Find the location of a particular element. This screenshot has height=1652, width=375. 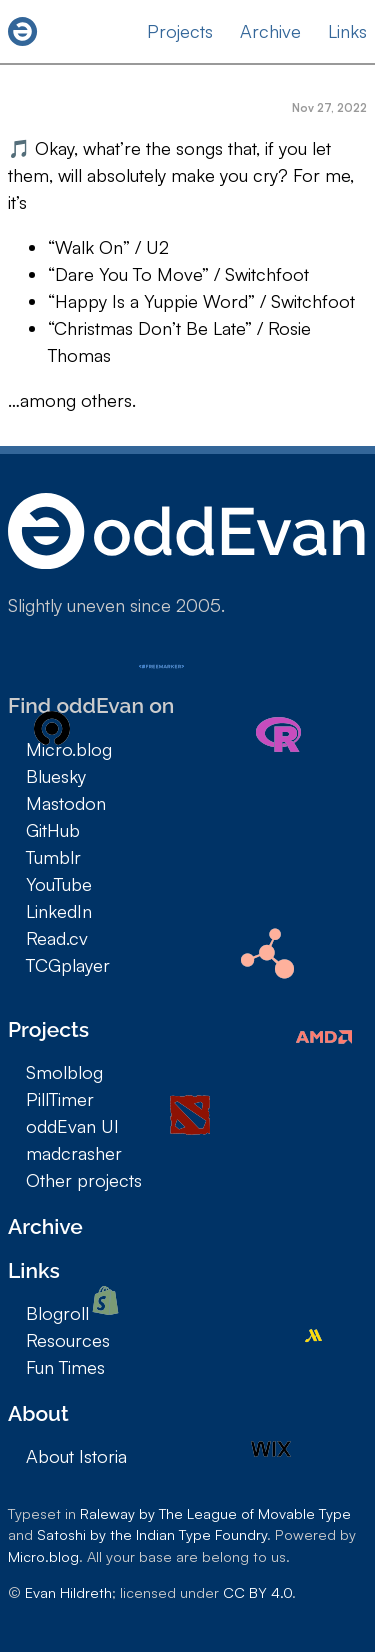

R programming language logo is located at coordinates (278, 734).